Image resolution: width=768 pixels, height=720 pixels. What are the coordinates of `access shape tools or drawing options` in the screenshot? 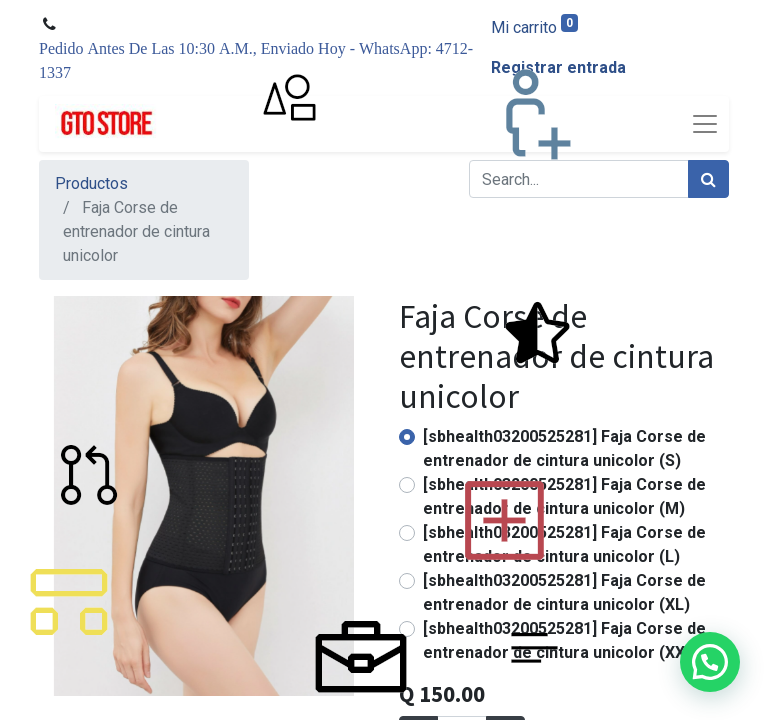 It's located at (290, 99).